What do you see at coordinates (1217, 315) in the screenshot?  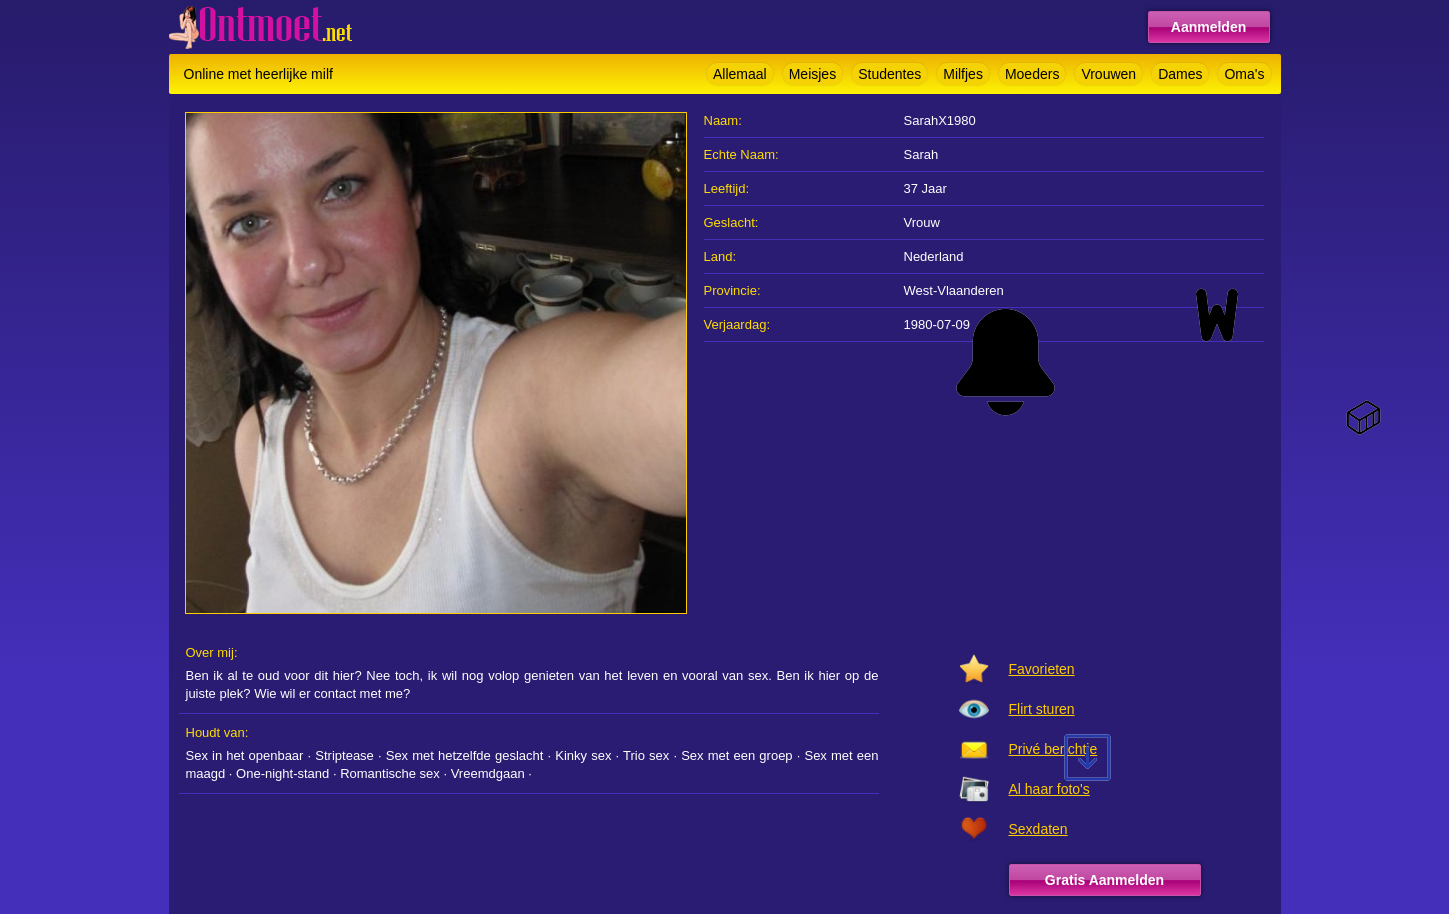 I see `indicates a word or text-related feature` at bounding box center [1217, 315].